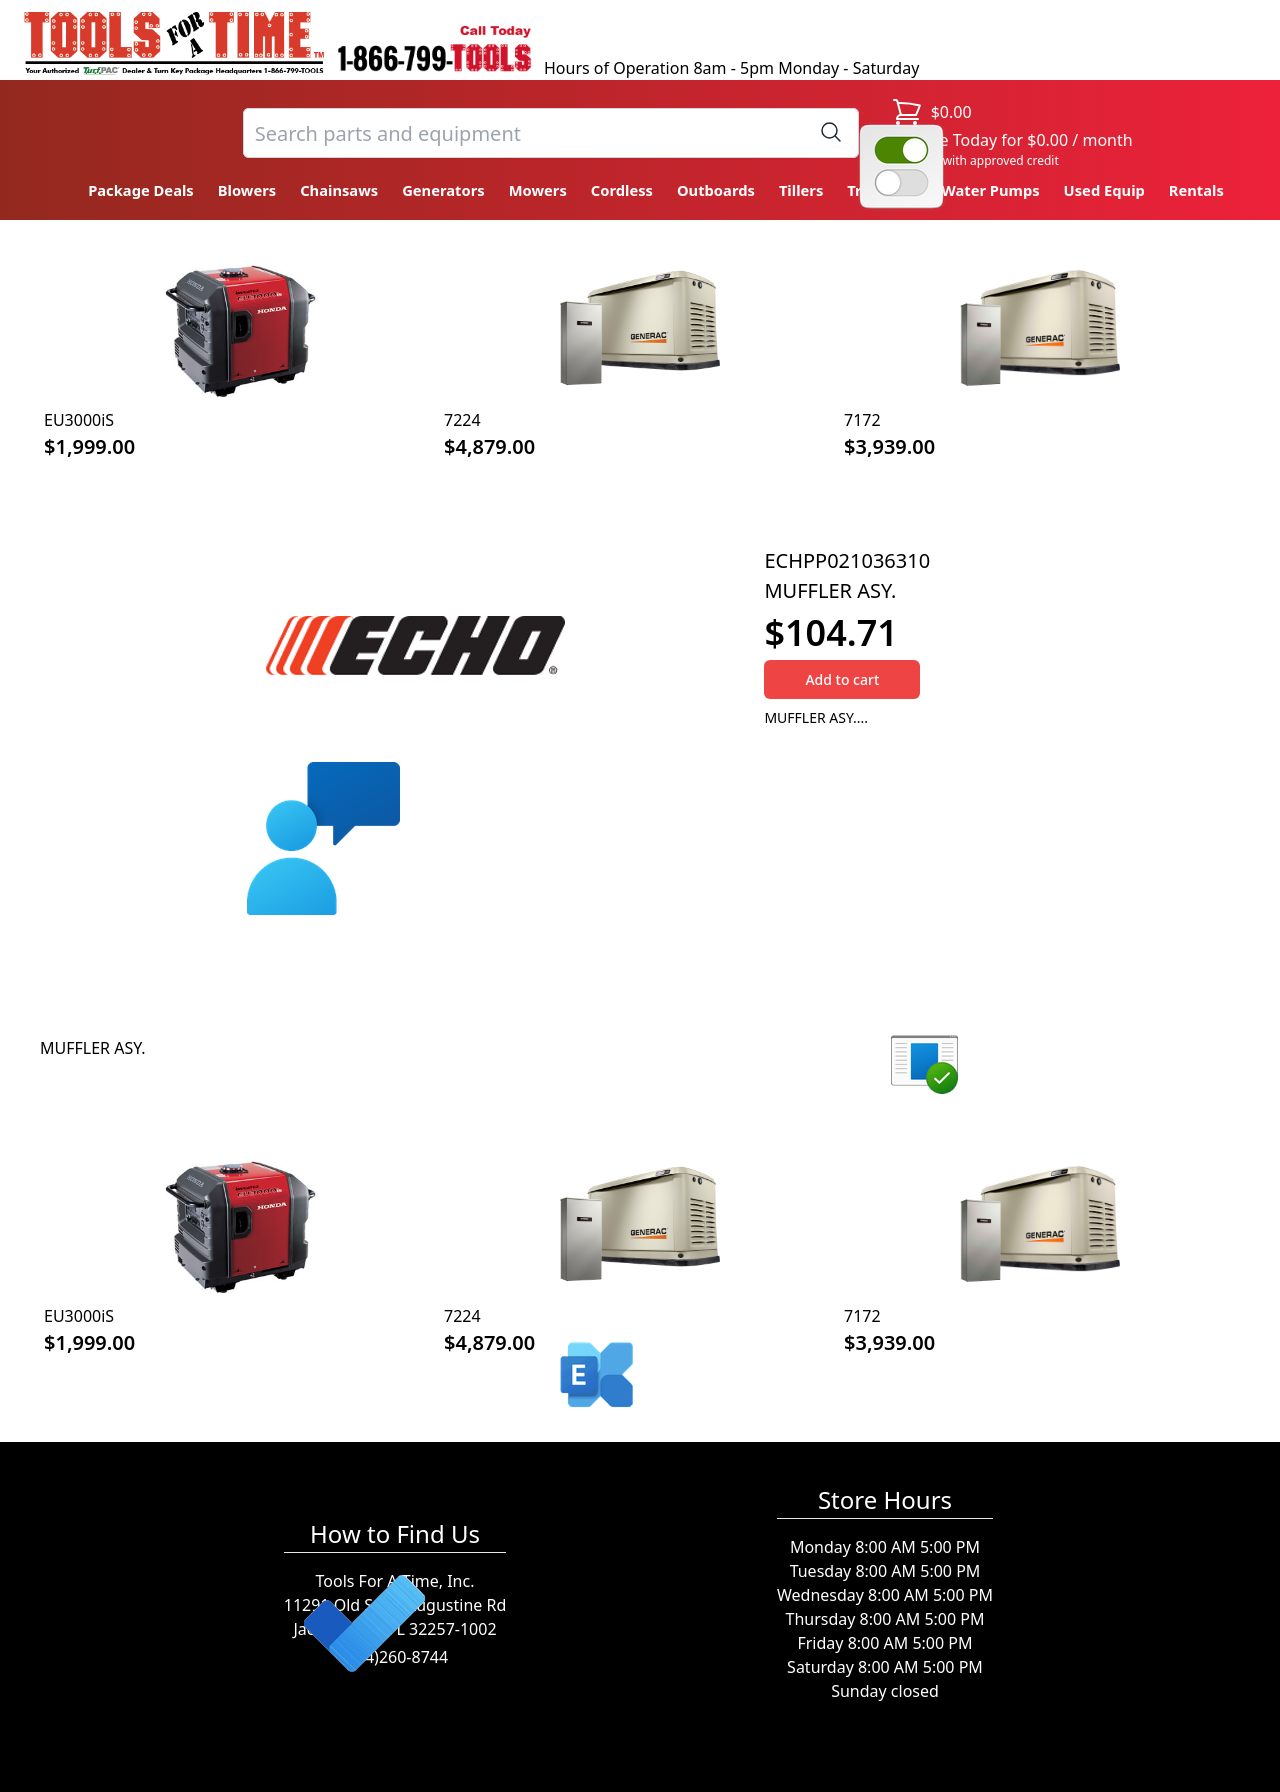 Image resolution: width=1280 pixels, height=1792 pixels. What do you see at coordinates (323, 838) in the screenshot?
I see `open the feedback hub app` at bounding box center [323, 838].